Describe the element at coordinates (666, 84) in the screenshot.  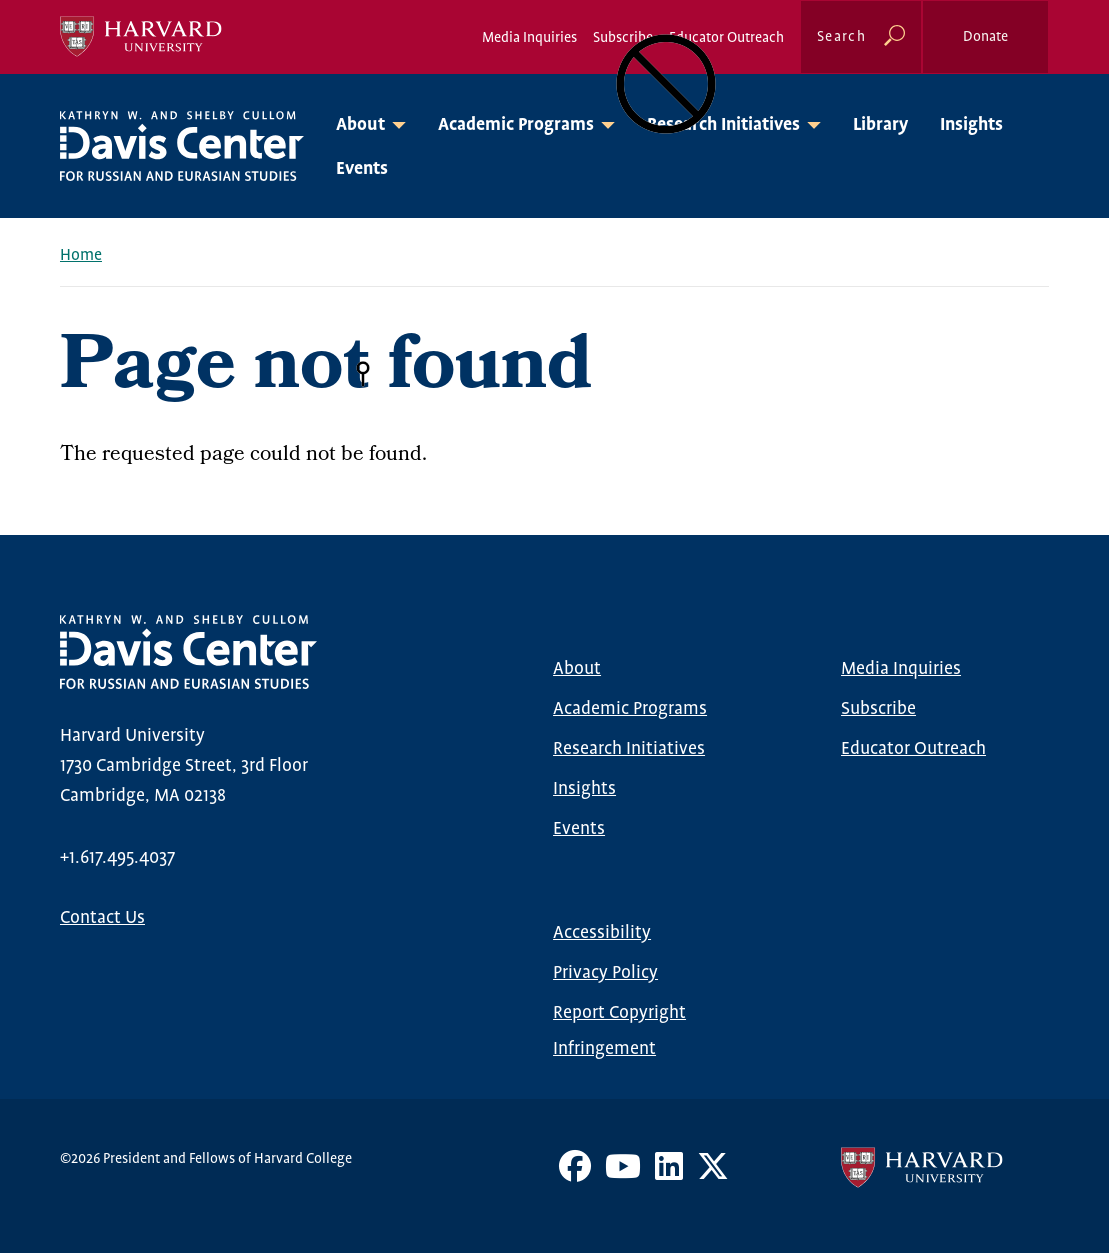
I see `indicates a blocked or prohibited action` at that location.